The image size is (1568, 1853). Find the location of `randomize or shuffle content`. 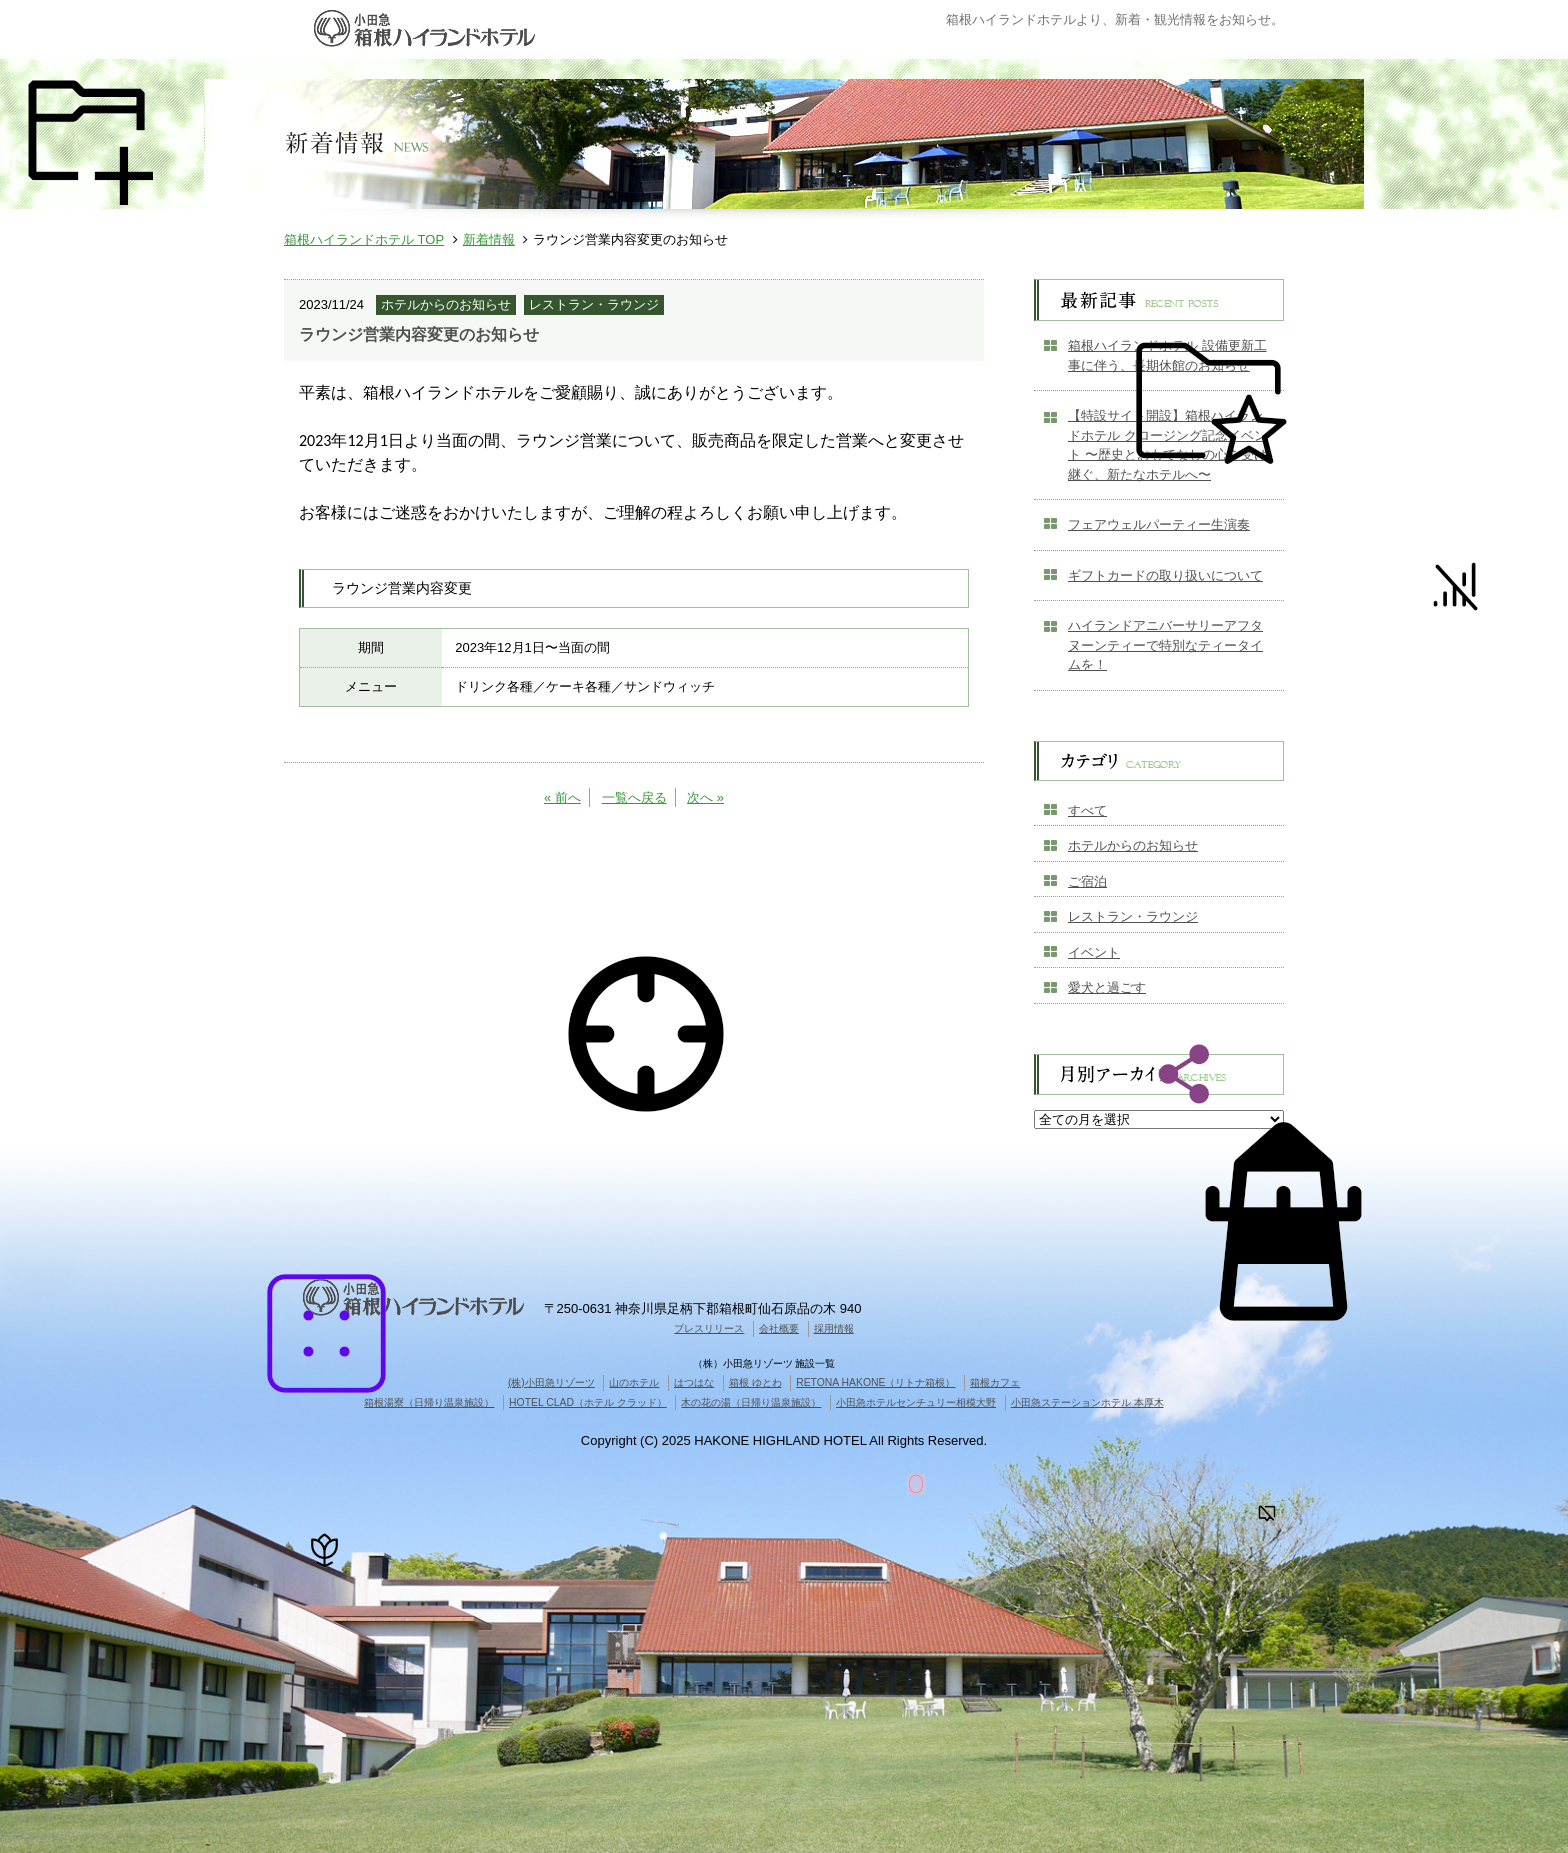

randomize or shuffle content is located at coordinates (326, 1333).